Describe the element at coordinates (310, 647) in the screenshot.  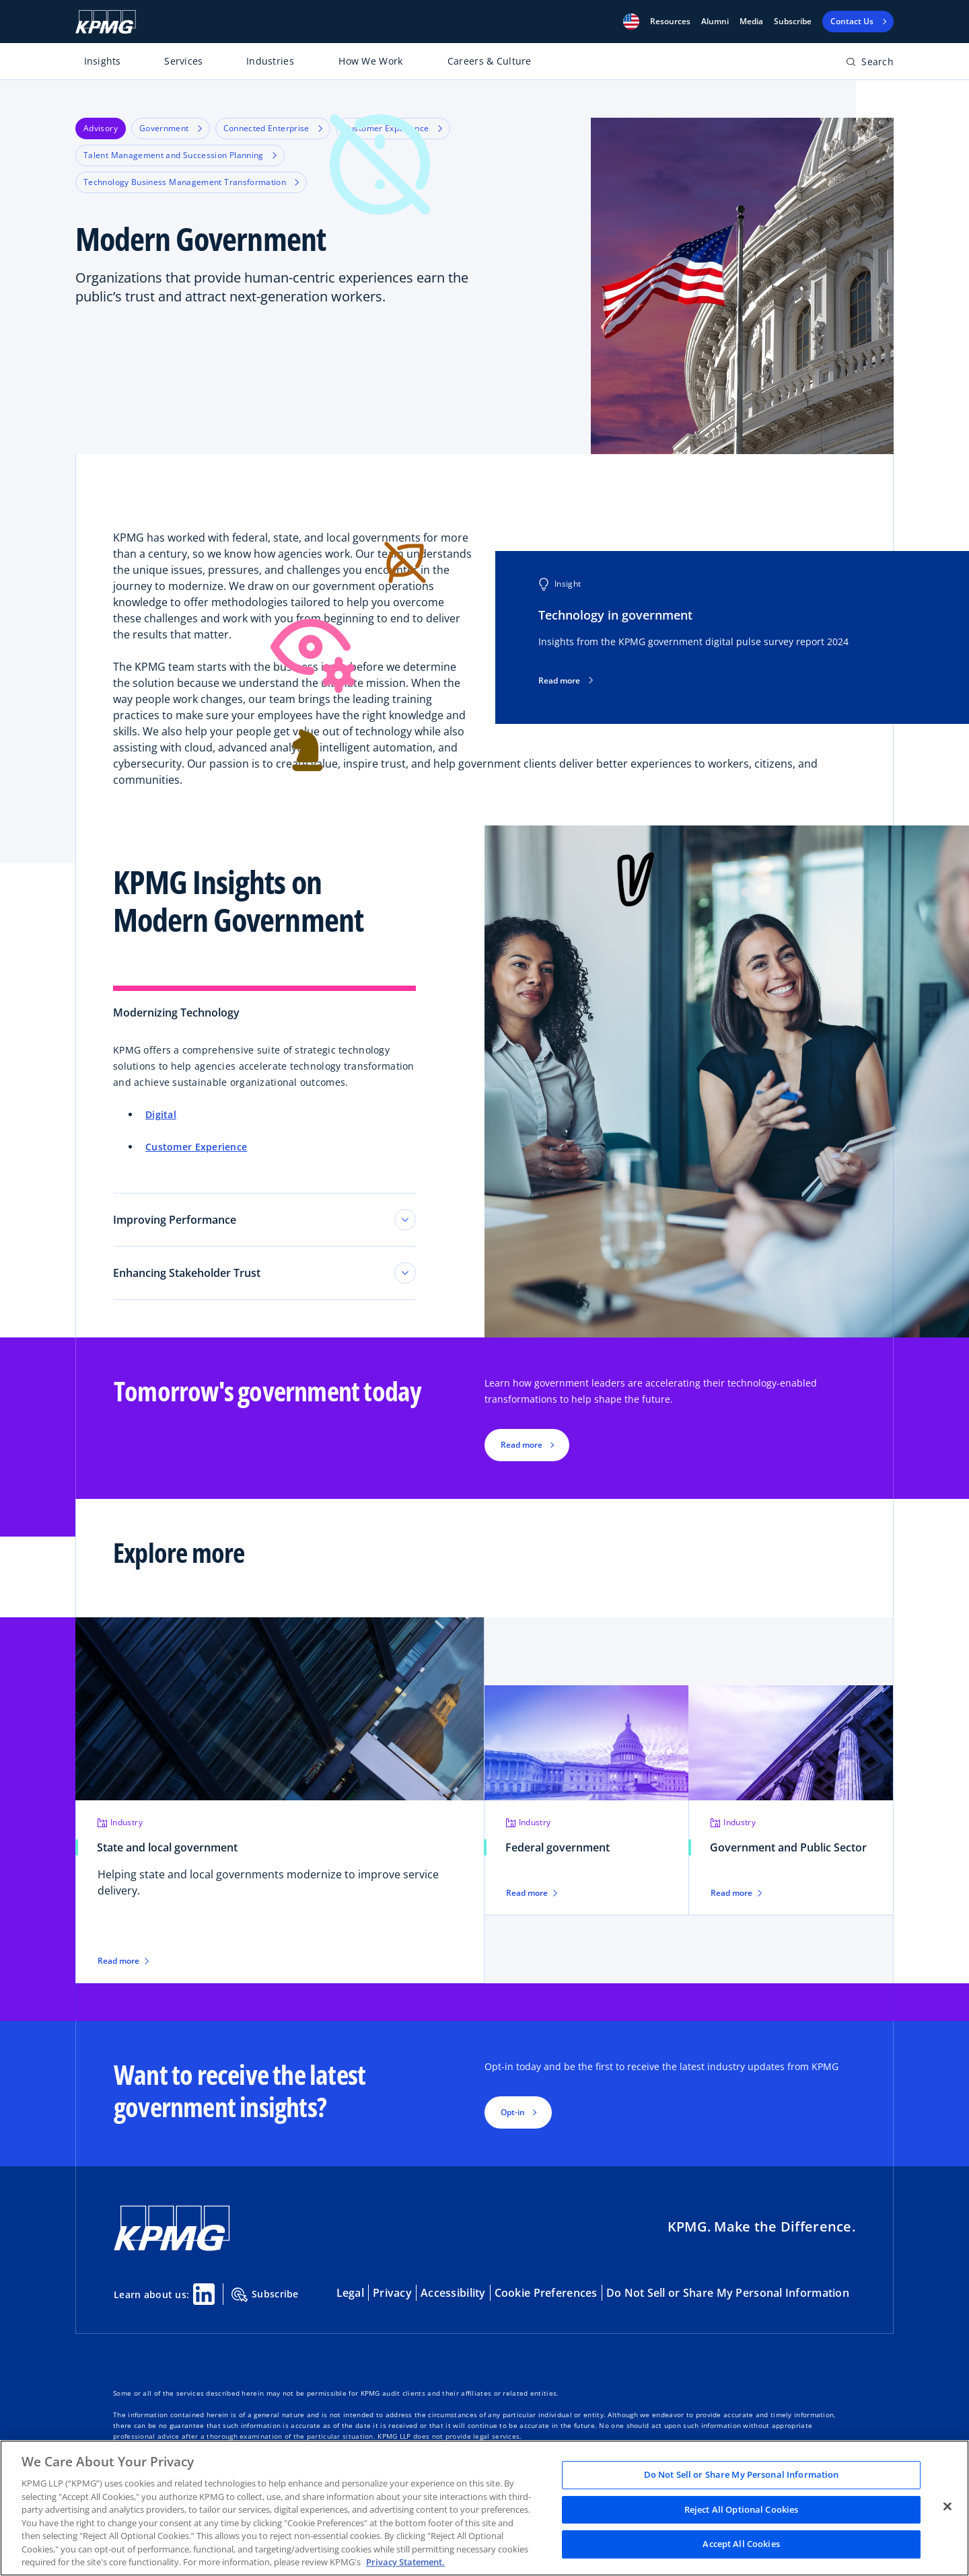
I see `manage visibility settings` at that location.